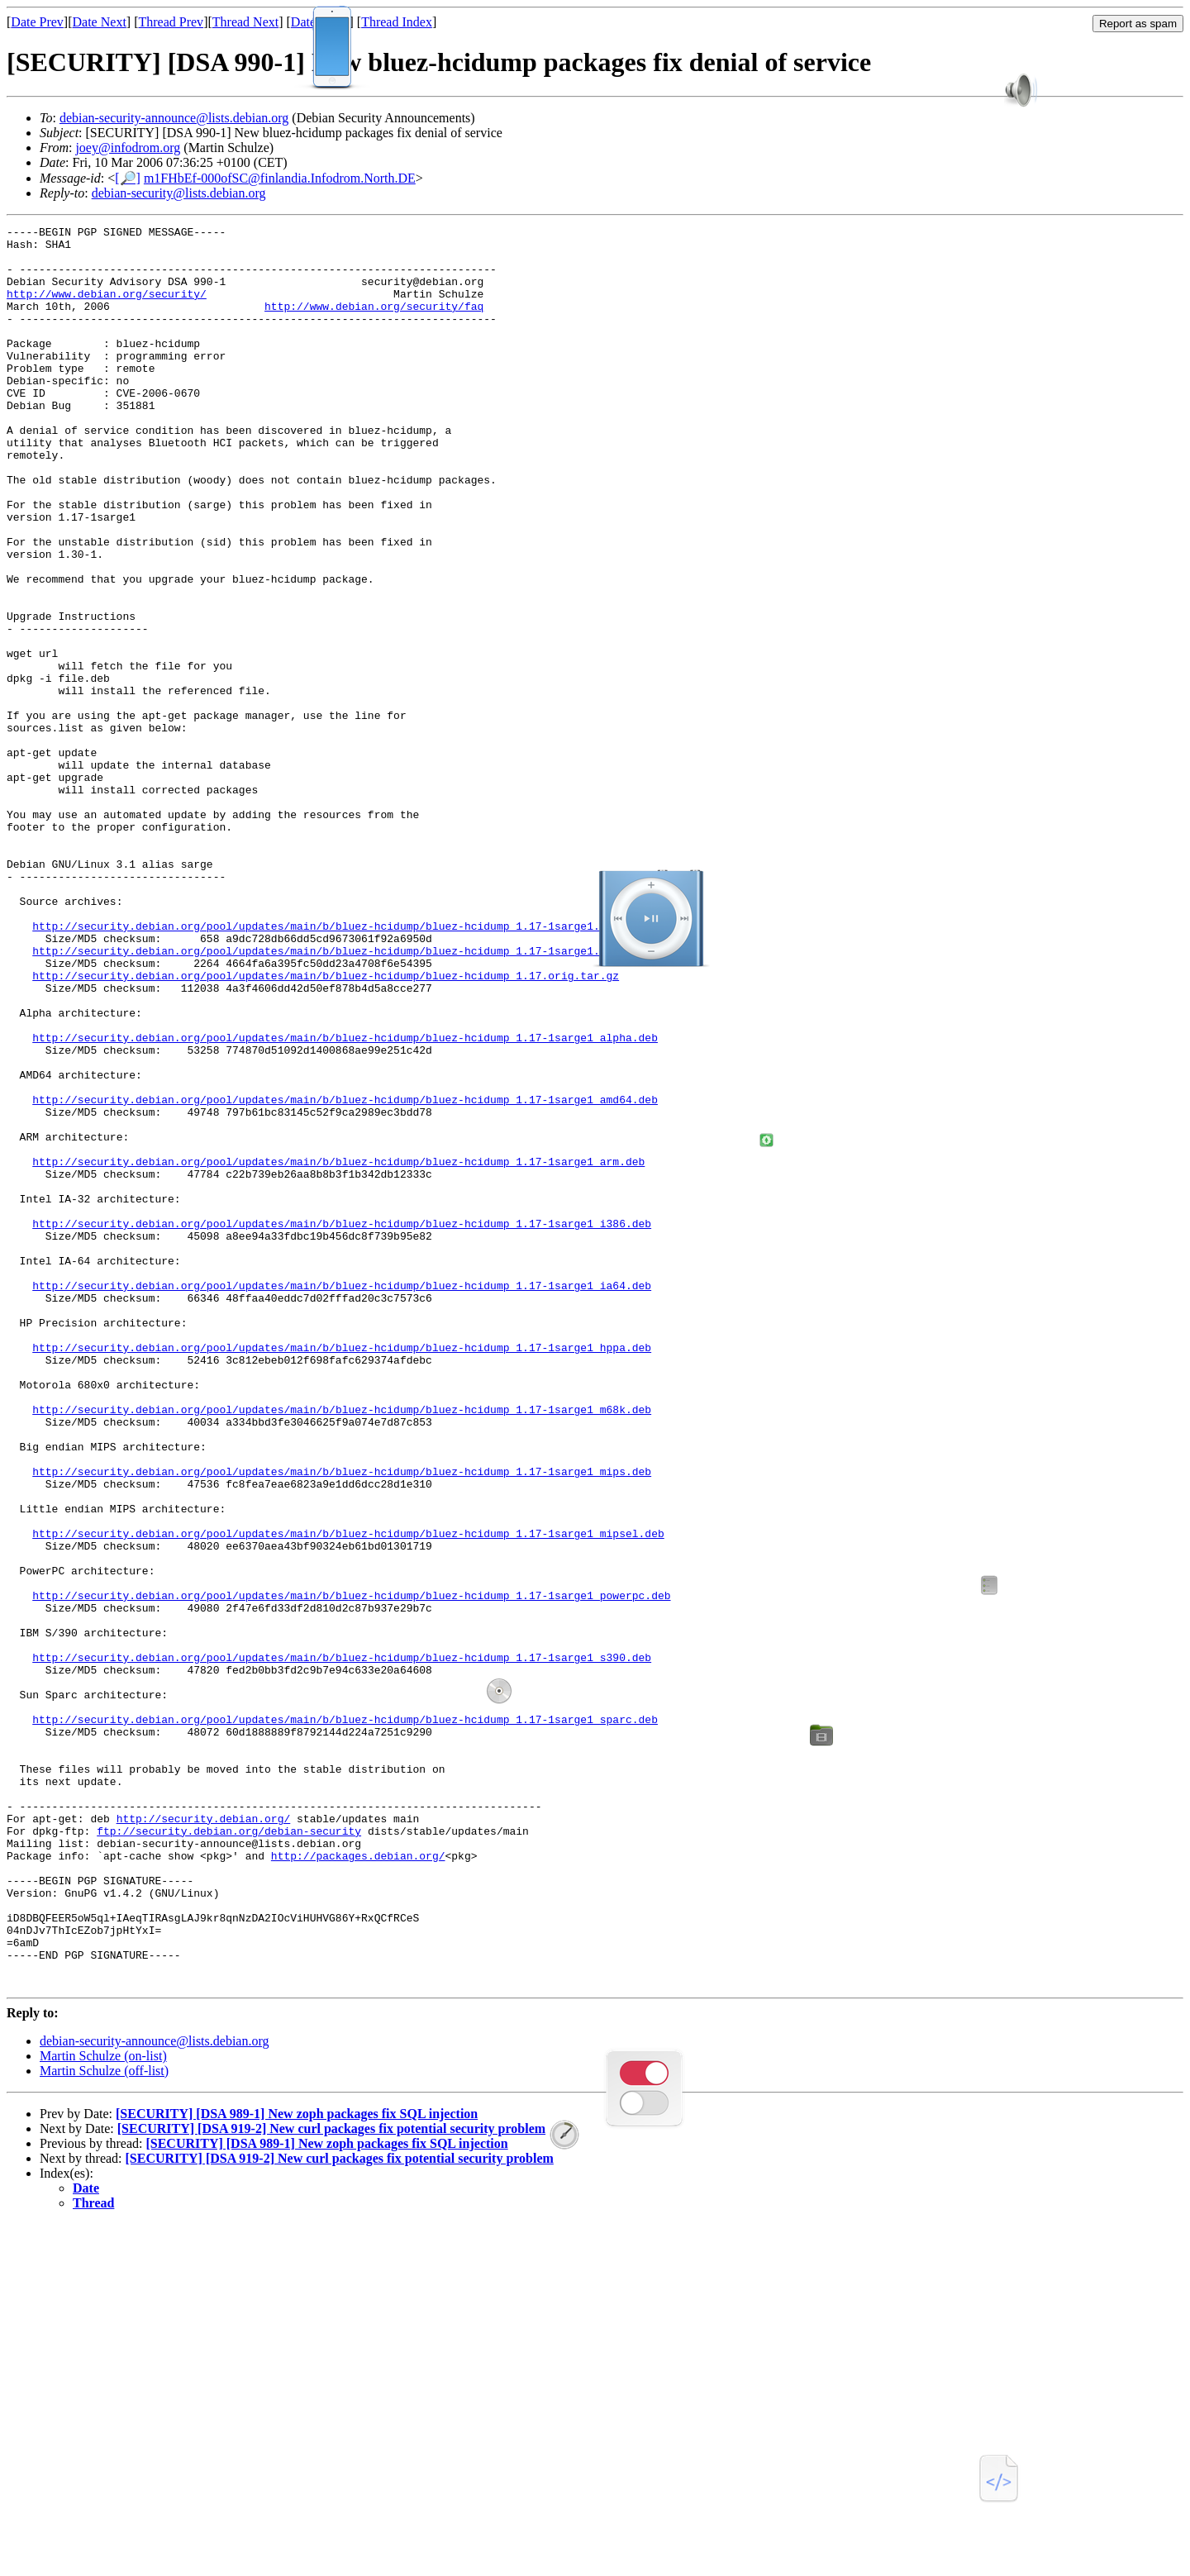 Image resolution: width=1190 pixels, height=2576 pixels. I want to click on access network server settings, so click(989, 1585).